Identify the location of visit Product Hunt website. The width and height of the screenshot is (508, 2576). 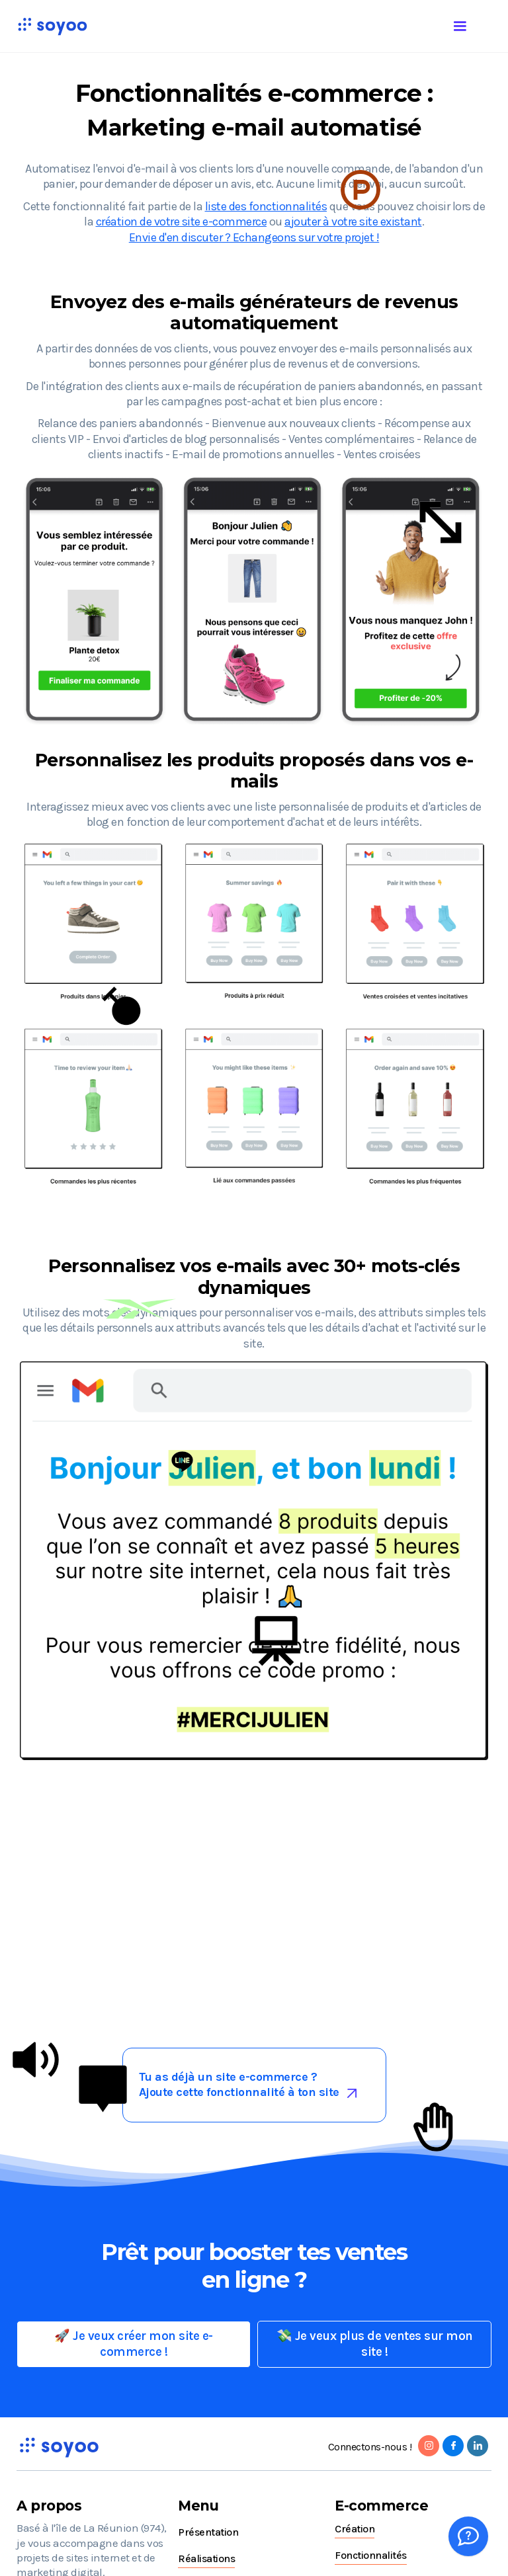
(360, 190).